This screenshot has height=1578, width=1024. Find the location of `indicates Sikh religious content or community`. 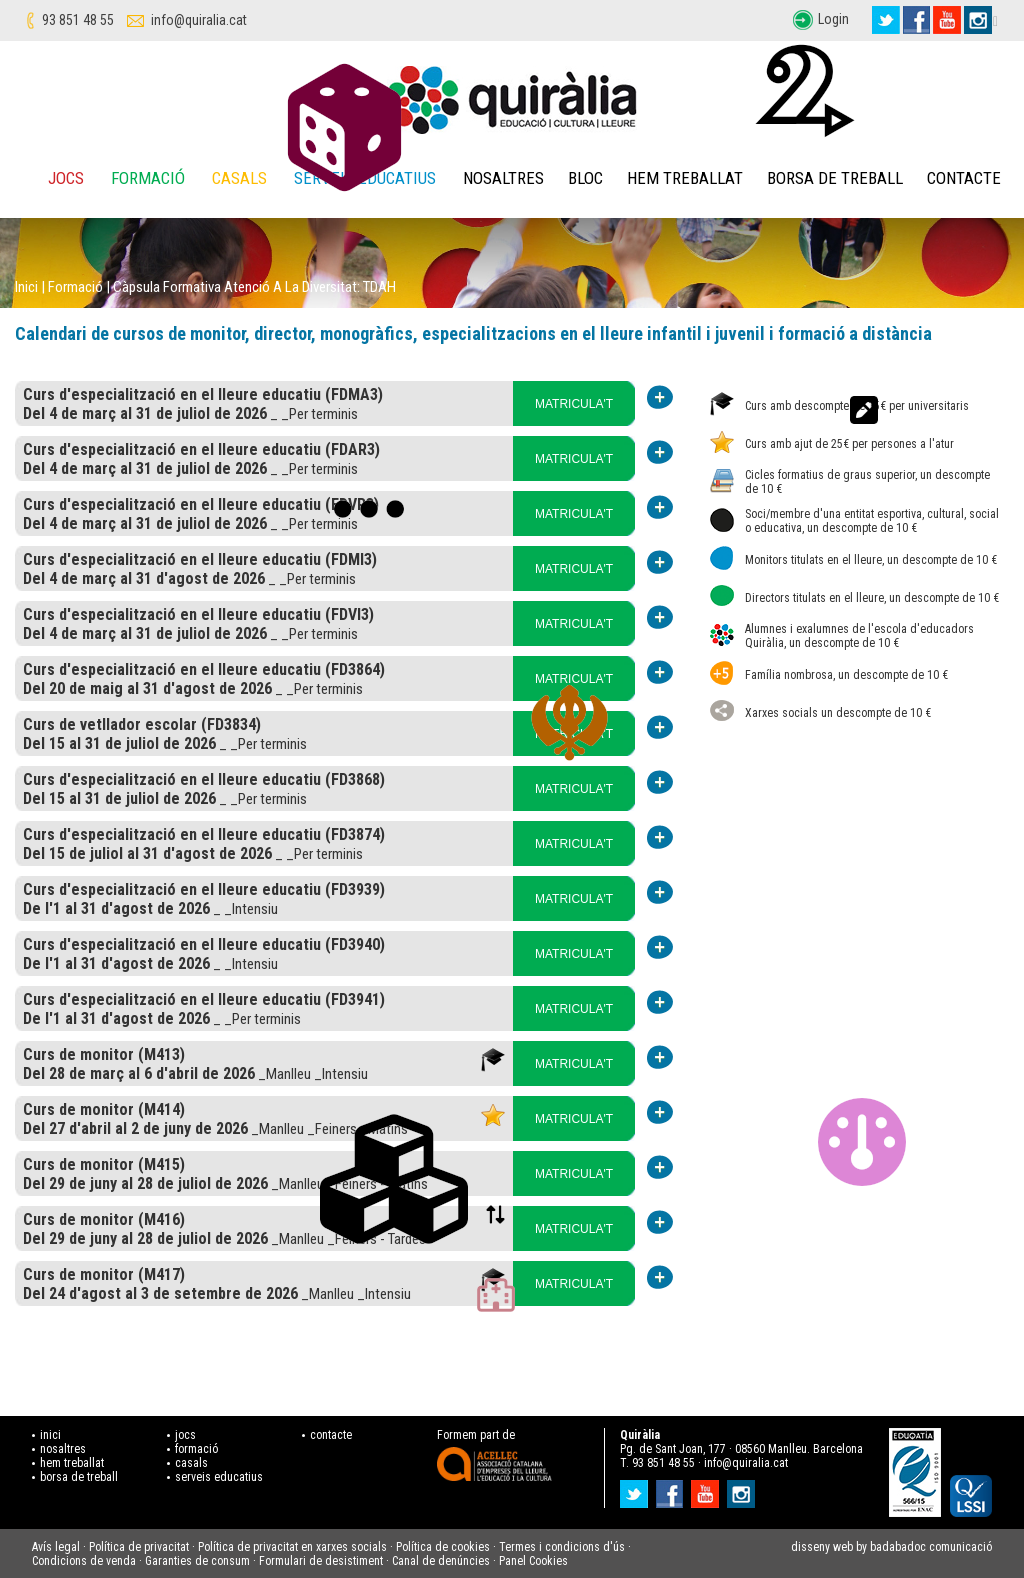

indicates Sikh religious content or community is located at coordinates (569, 722).